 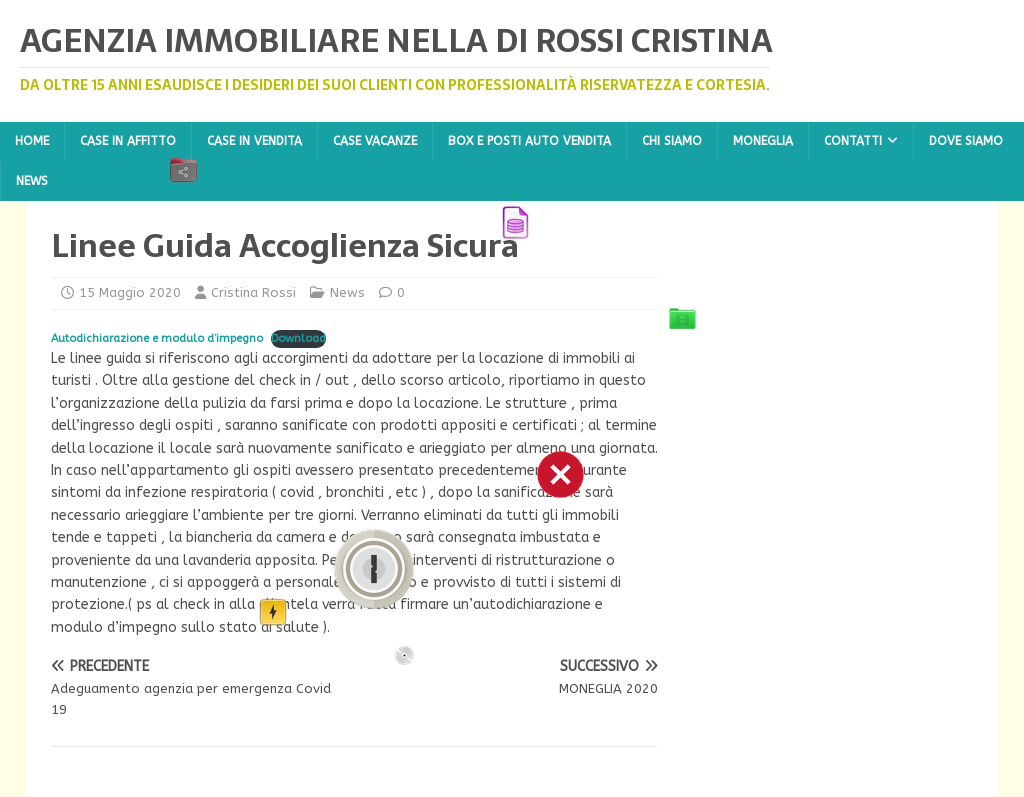 I want to click on access cd/dvd drive or optical media, so click(x=404, y=655).